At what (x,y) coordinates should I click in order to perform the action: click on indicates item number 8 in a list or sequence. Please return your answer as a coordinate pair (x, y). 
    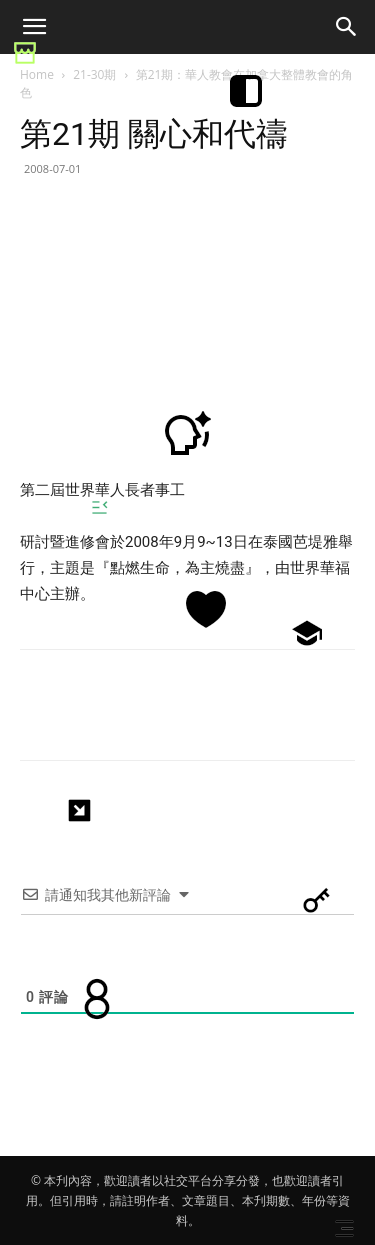
    Looking at the image, I should click on (97, 999).